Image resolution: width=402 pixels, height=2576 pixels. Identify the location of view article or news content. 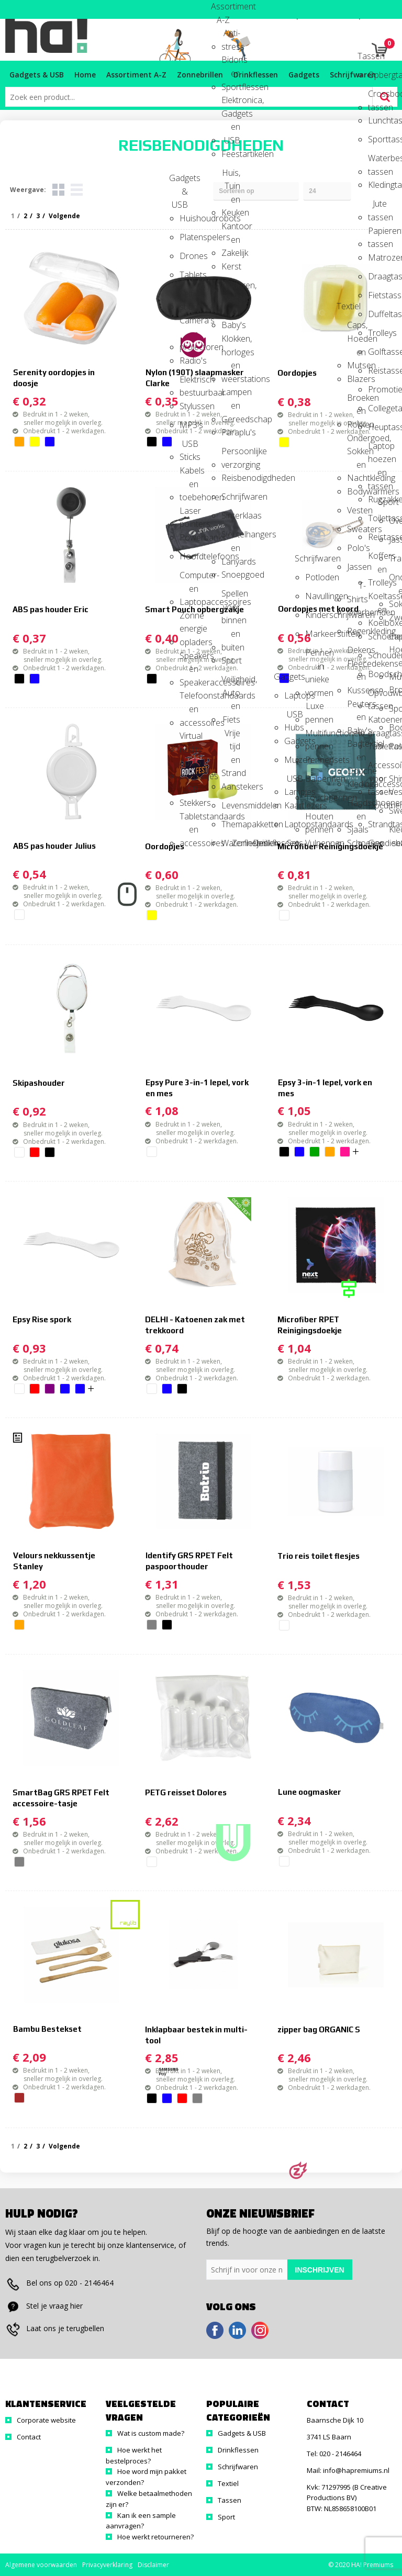
(17, 1437).